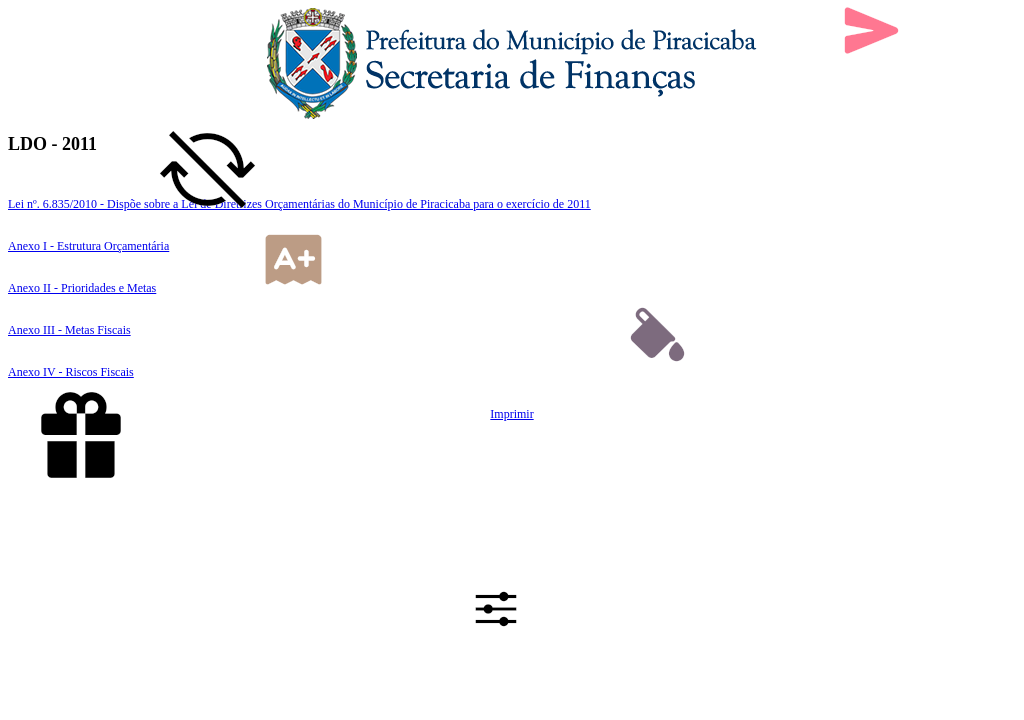 Image resolution: width=1024 pixels, height=720 pixels. I want to click on view exam or test results, so click(293, 258).